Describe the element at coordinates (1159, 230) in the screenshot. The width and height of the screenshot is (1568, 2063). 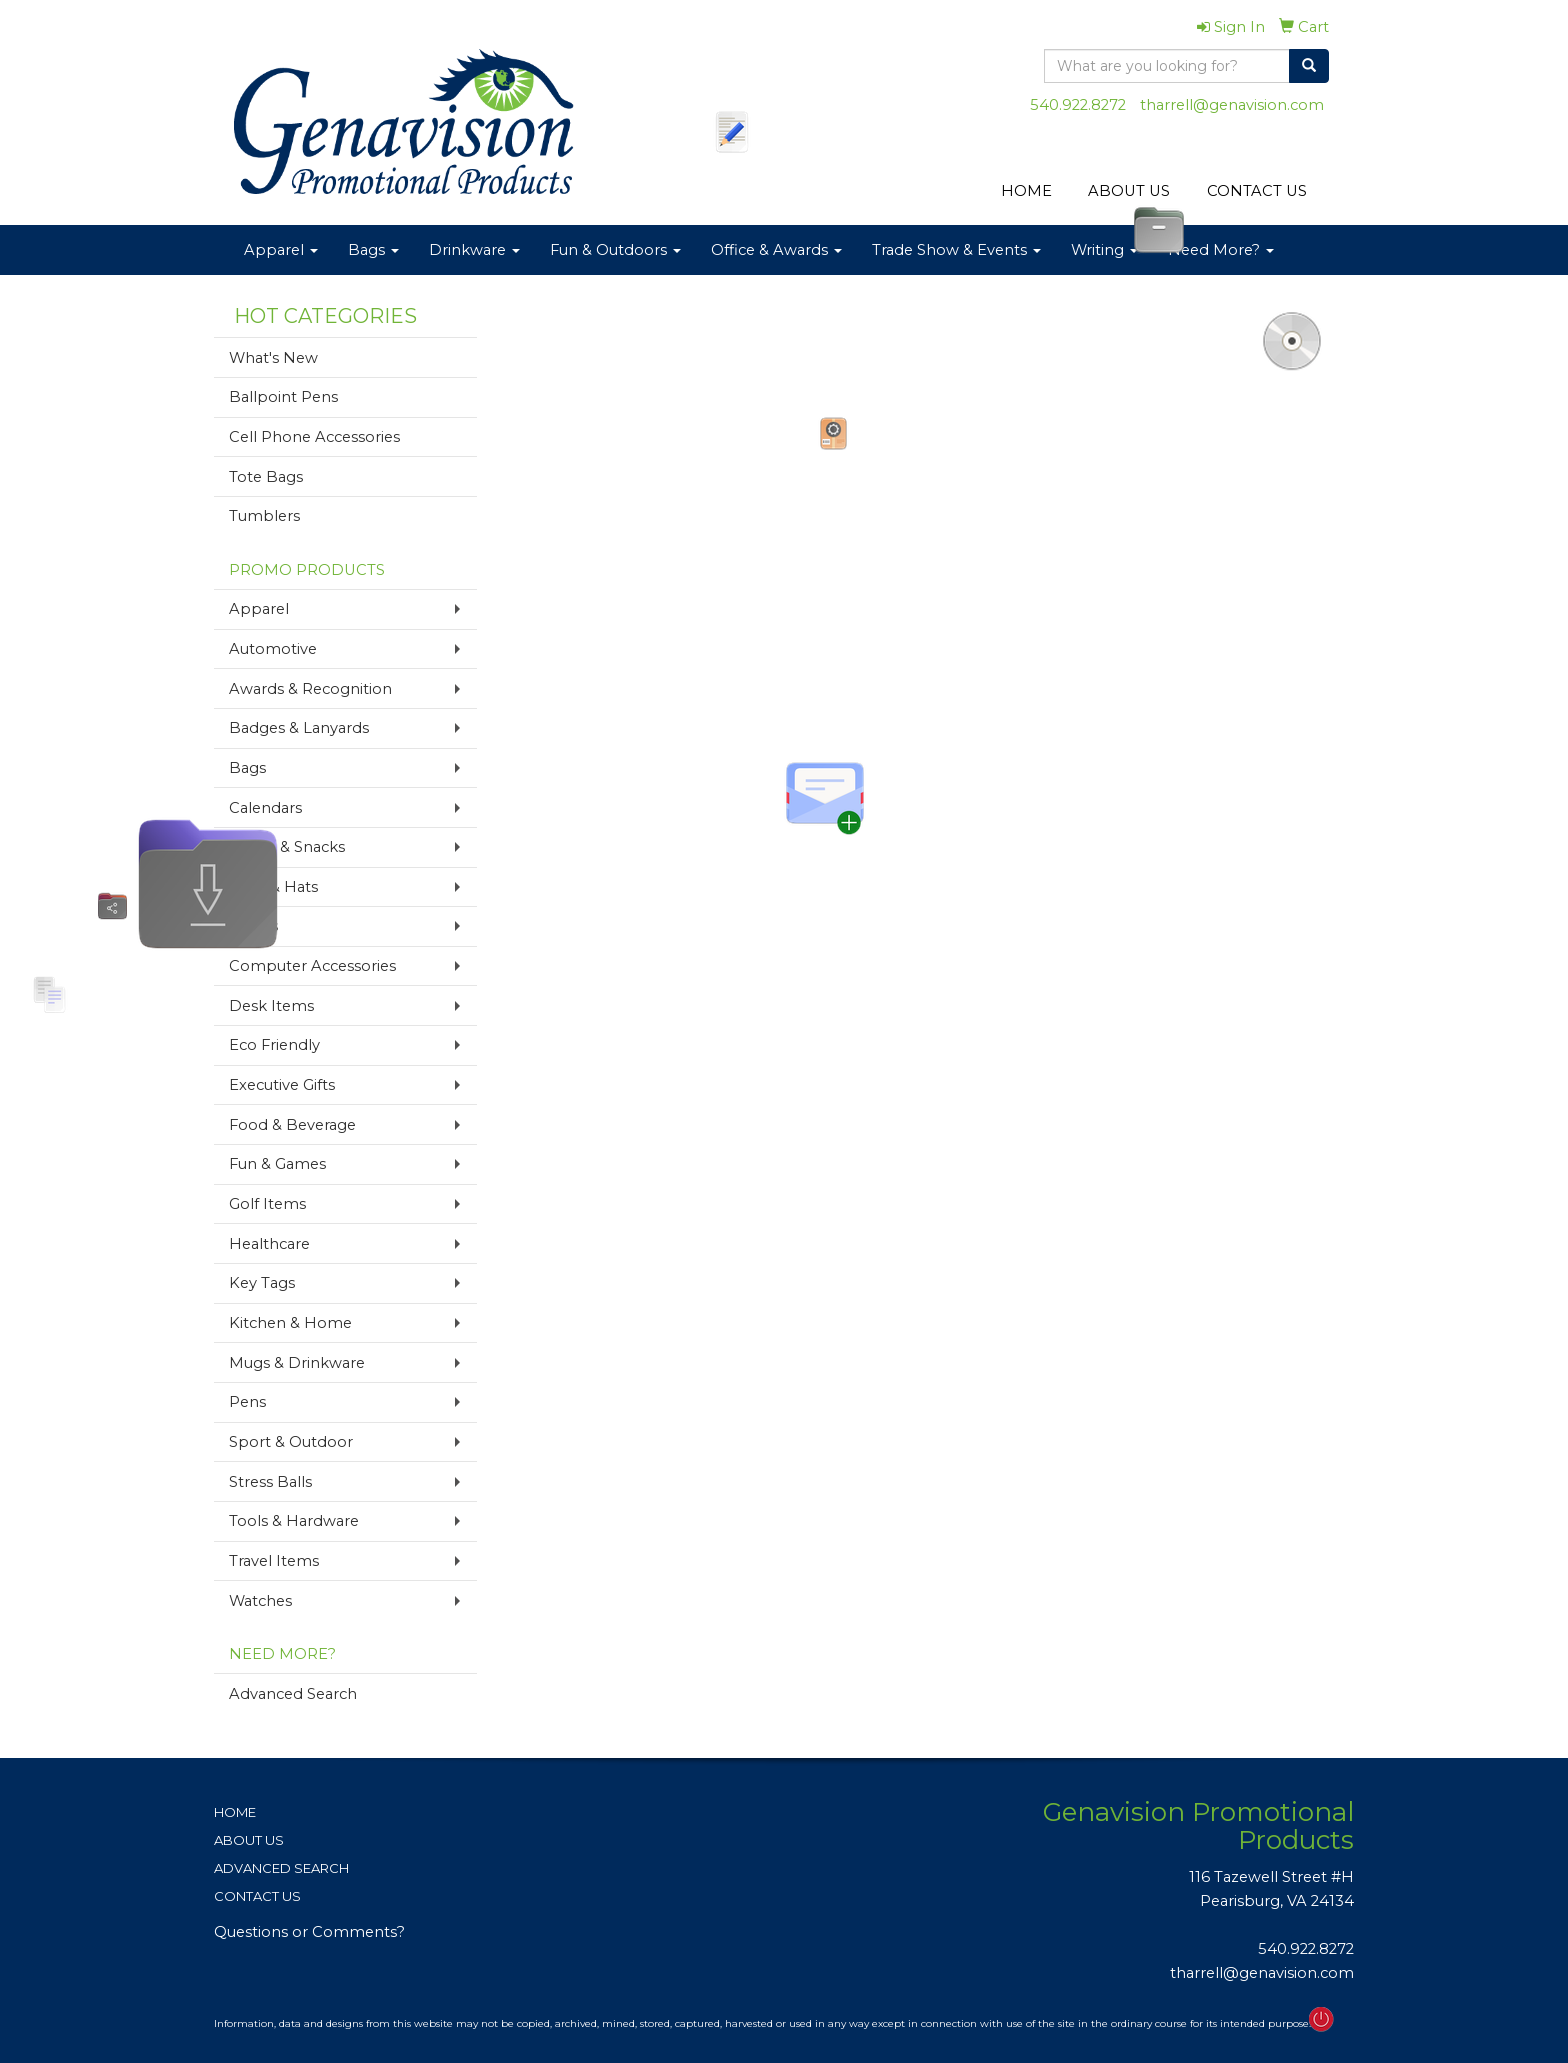
I see `open the file manager application` at that location.